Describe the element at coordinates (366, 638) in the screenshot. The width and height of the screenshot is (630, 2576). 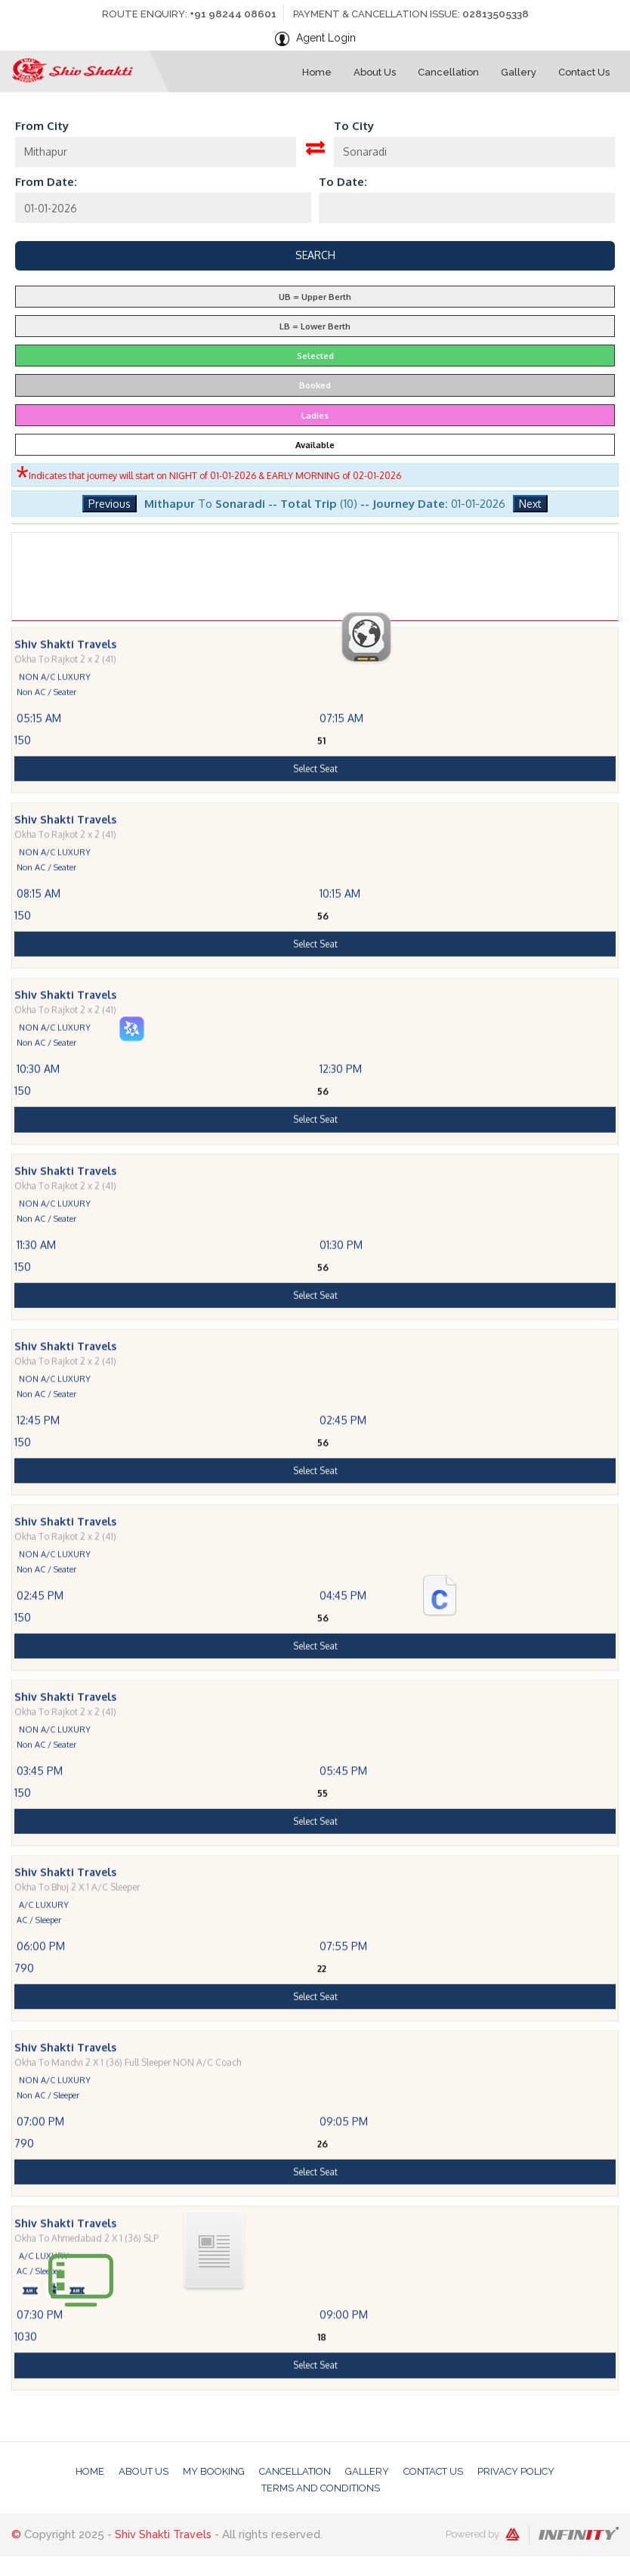
I see `configure iSCSI network storage settings` at that location.